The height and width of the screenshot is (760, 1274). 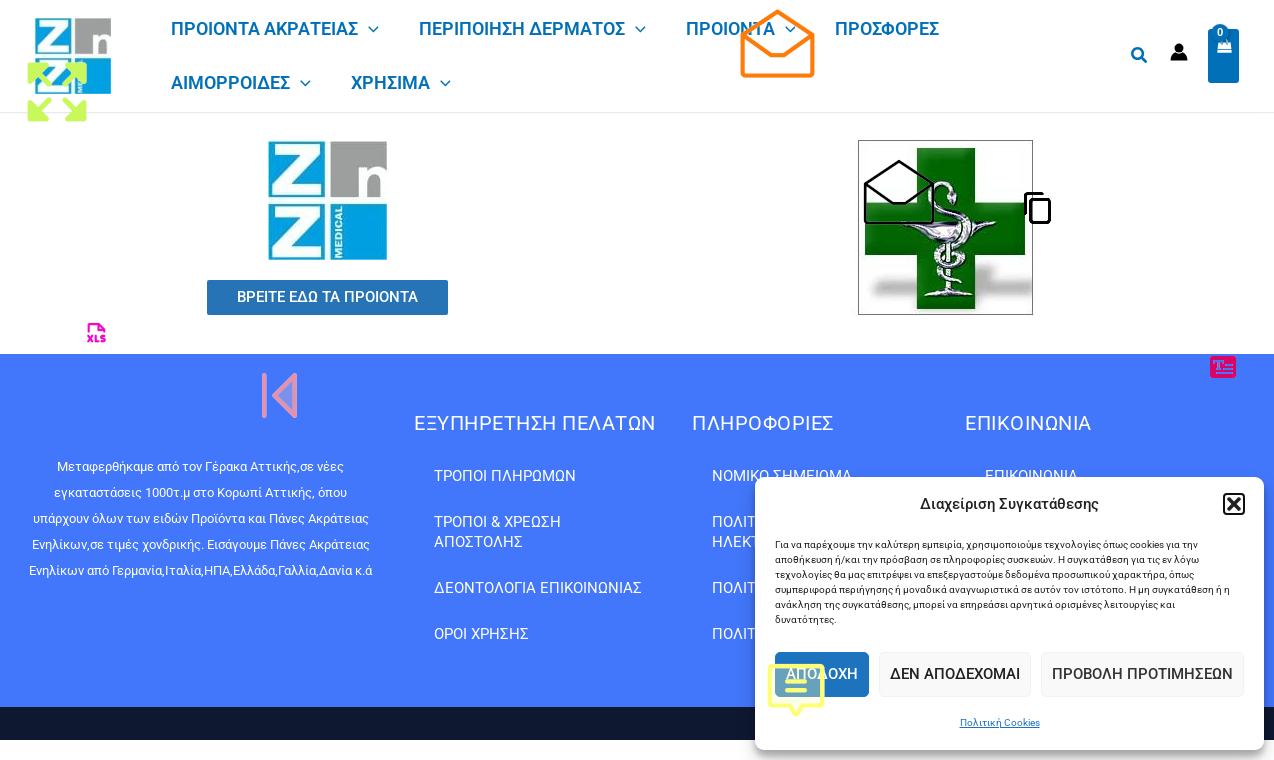 I want to click on copy to clipboard, so click(x=1038, y=208).